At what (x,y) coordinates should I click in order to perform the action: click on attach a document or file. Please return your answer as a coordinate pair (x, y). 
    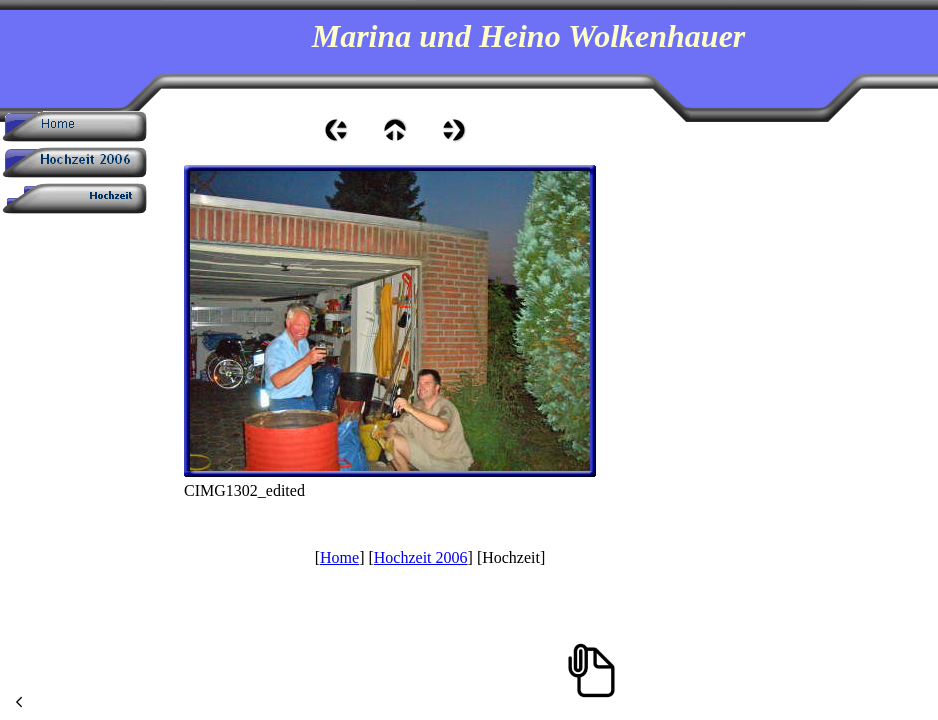
    Looking at the image, I should click on (591, 670).